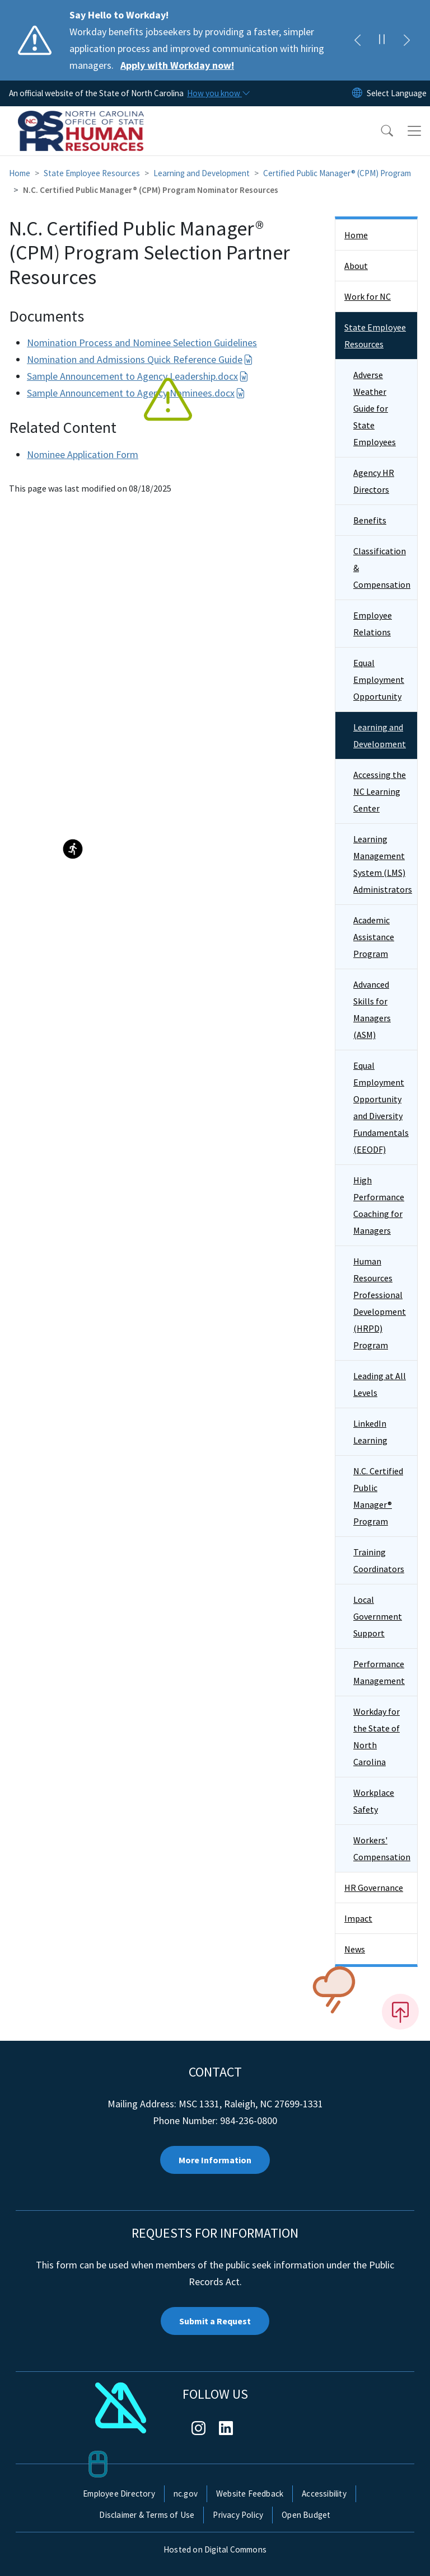 The height and width of the screenshot is (2576, 430). What do you see at coordinates (98, 2464) in the screenshot?
I see `mouse input device indicator` at bounding box center [98, 2464].